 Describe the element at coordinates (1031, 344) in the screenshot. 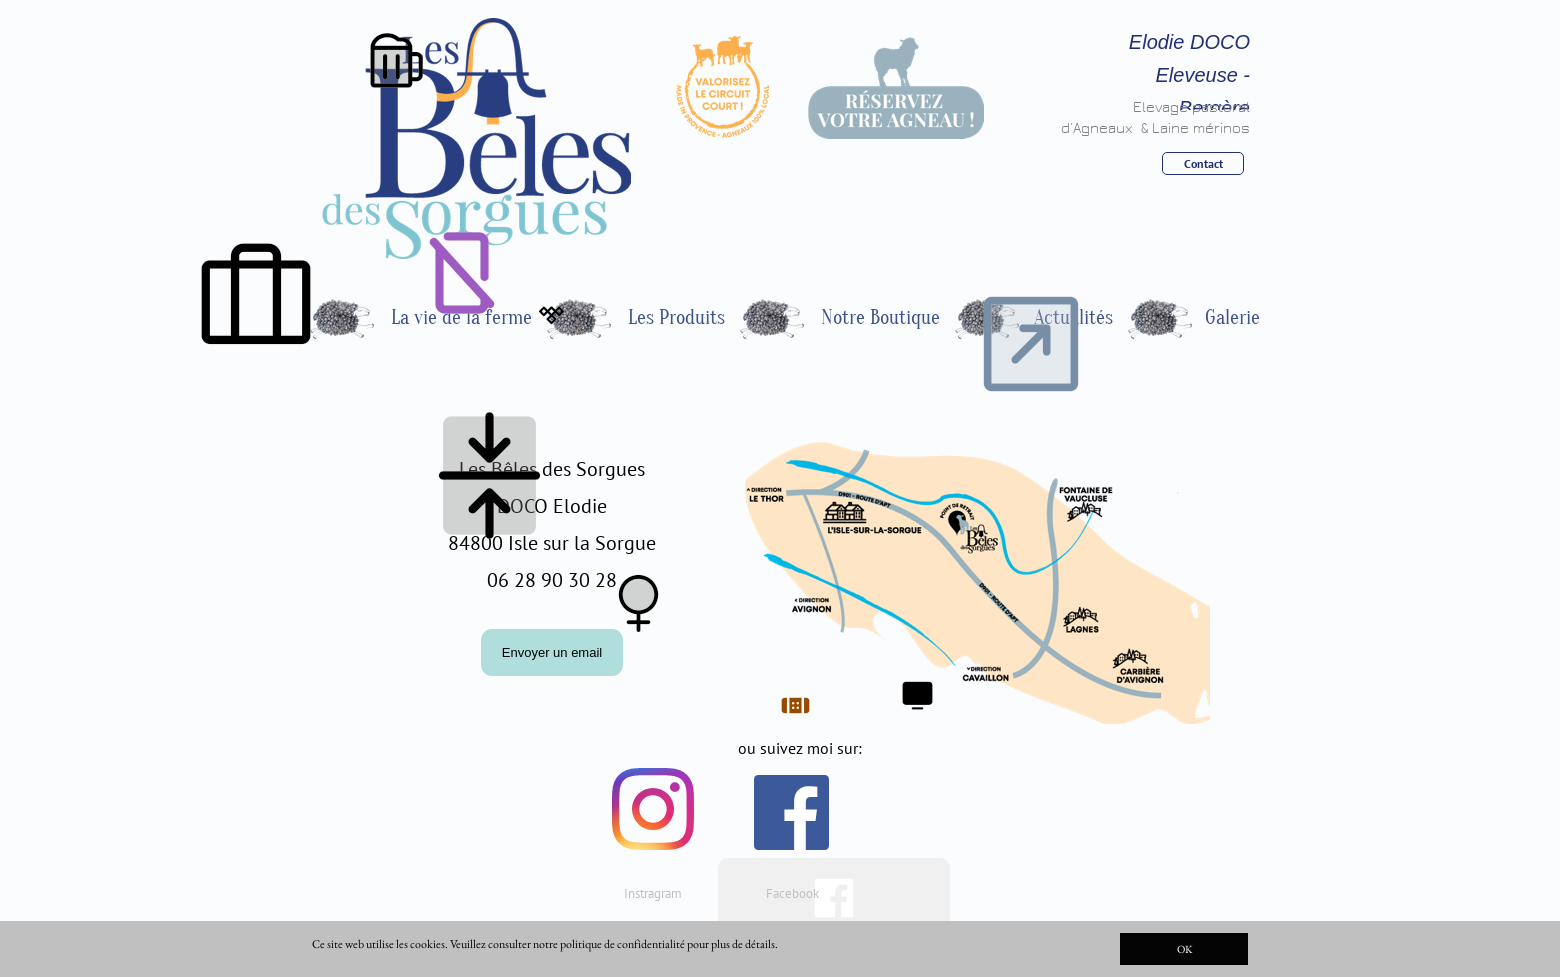

I see `open link in a new window` at that location.